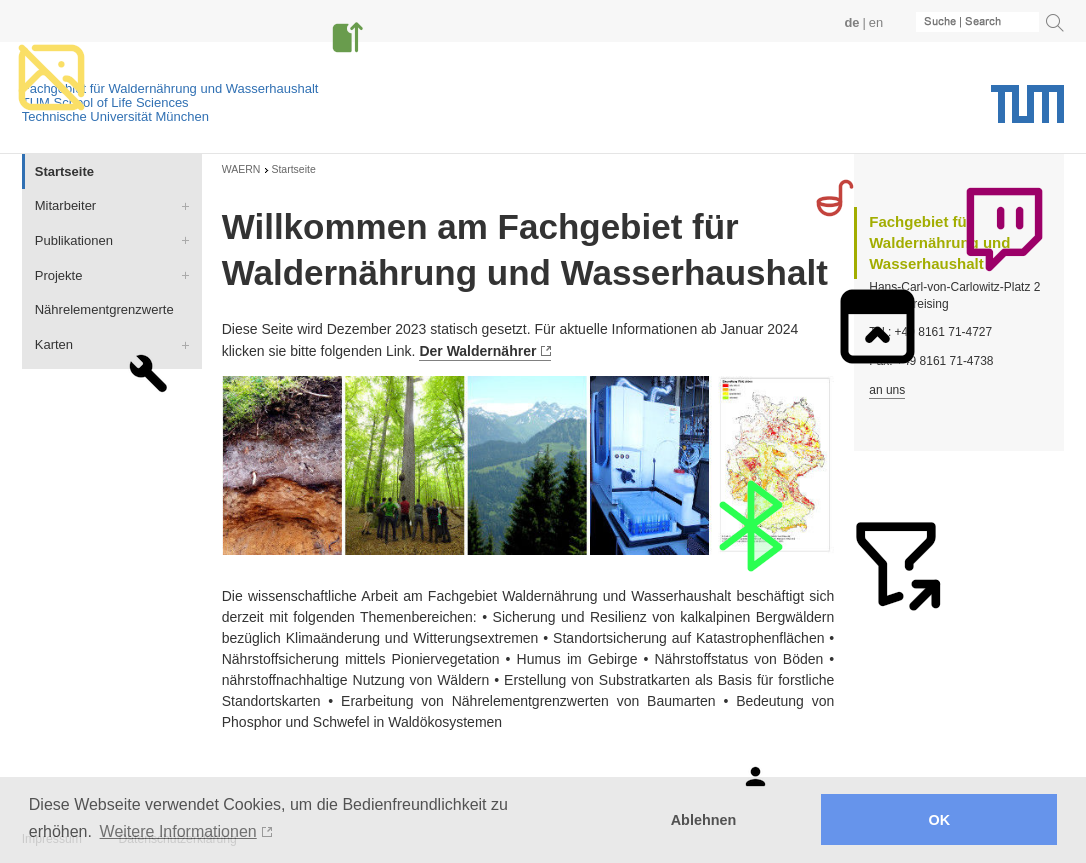 The image size is (1086, 863). What do you see at coordinates (751, 526) in the screenshot?
I see `toggle bluetooth connectivity on or off` at bounding box center [751, 526].